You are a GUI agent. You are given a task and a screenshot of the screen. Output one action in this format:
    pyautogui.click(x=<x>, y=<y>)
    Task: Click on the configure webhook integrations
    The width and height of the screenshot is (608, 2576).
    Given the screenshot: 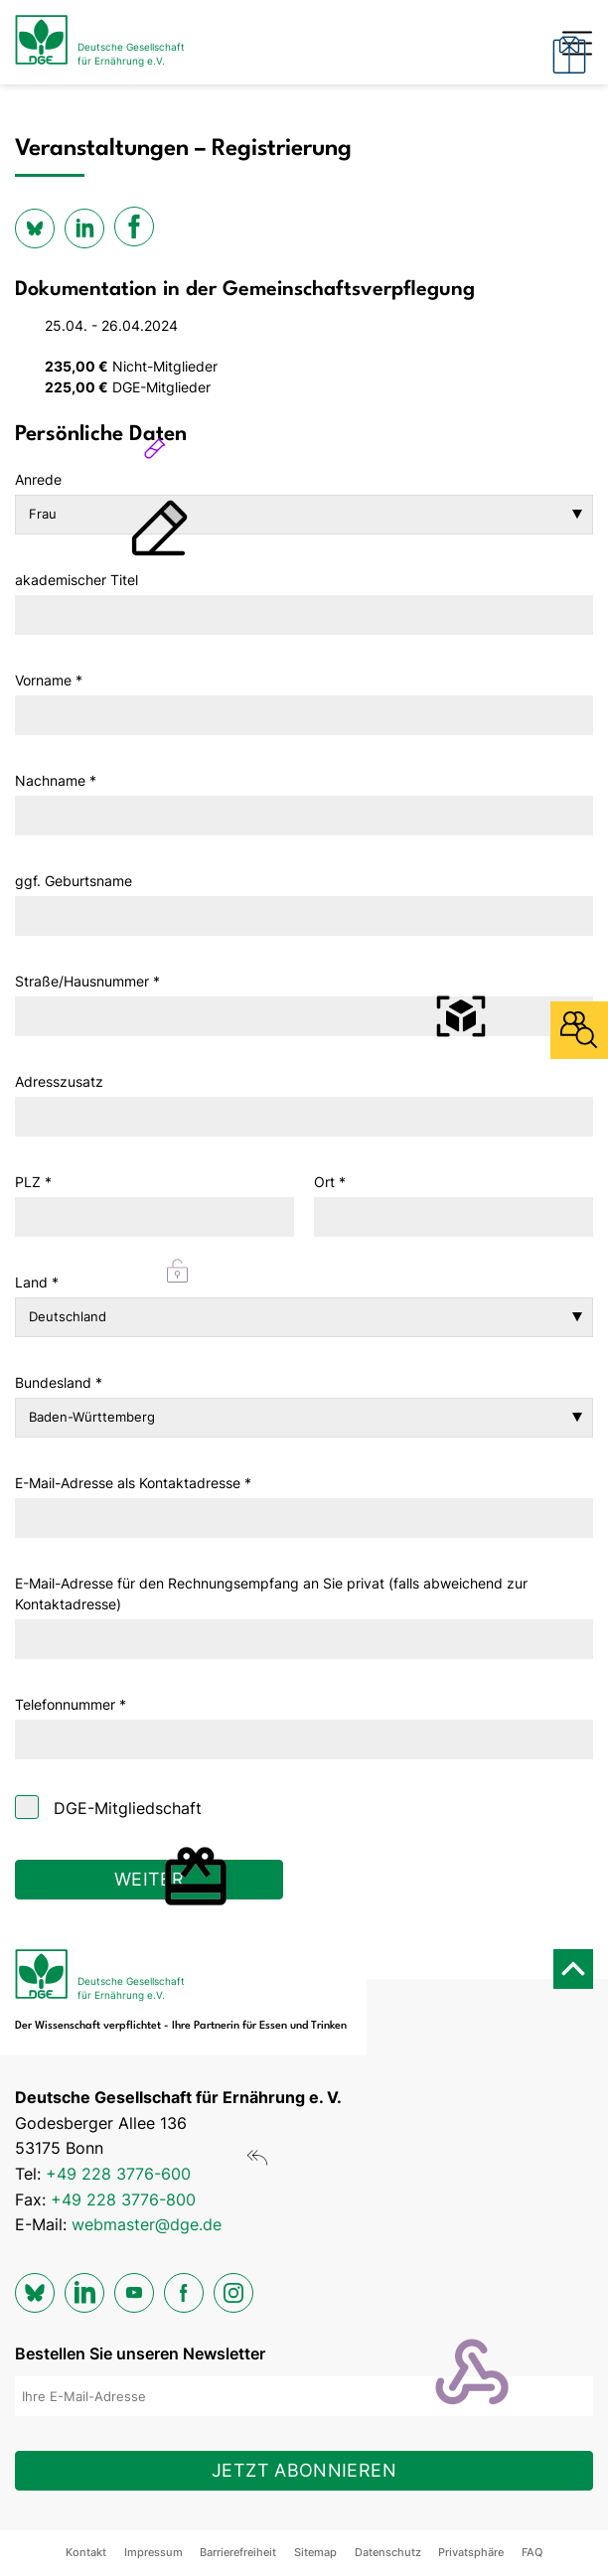 What is the action you would take?
    pyautogui.click(x=472, y=2375)
    